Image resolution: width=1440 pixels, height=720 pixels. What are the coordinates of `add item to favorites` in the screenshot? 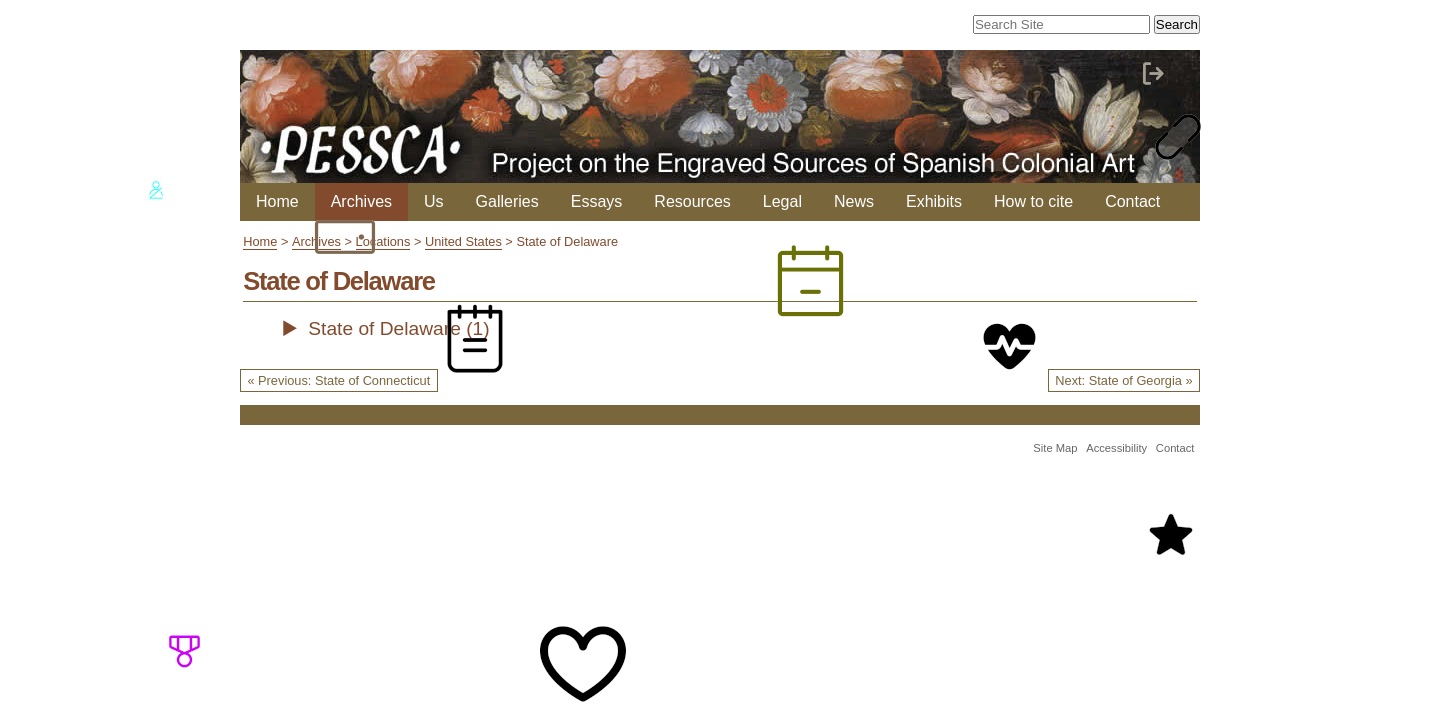 It's located at (1171, 535).